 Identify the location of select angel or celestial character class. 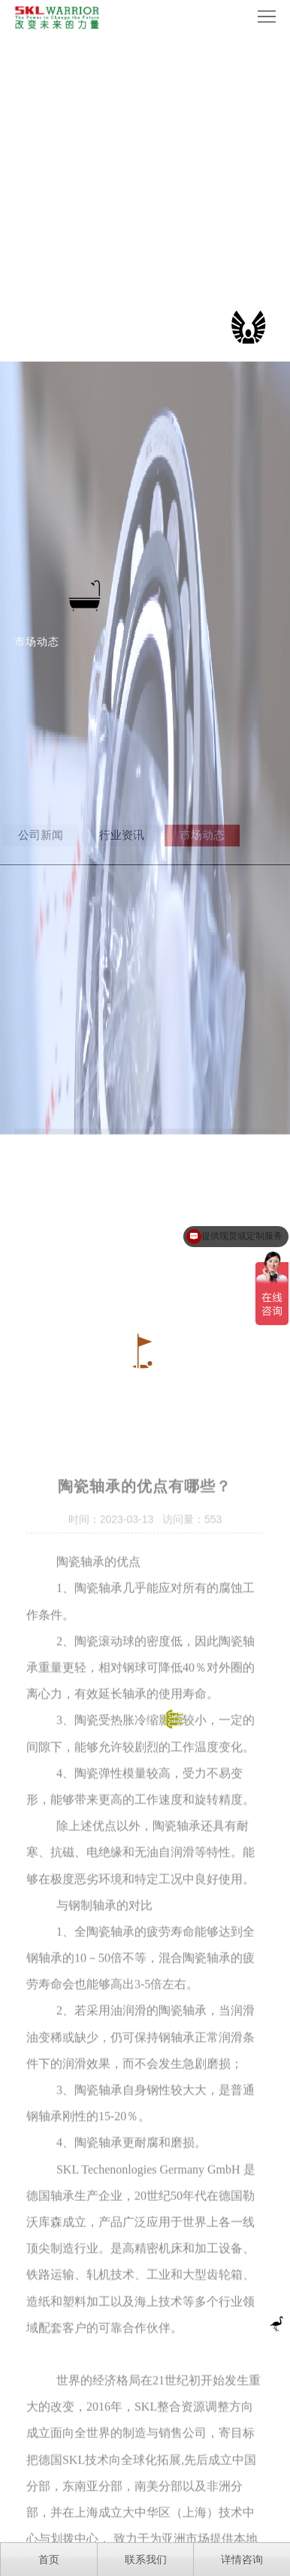
(248, 326).